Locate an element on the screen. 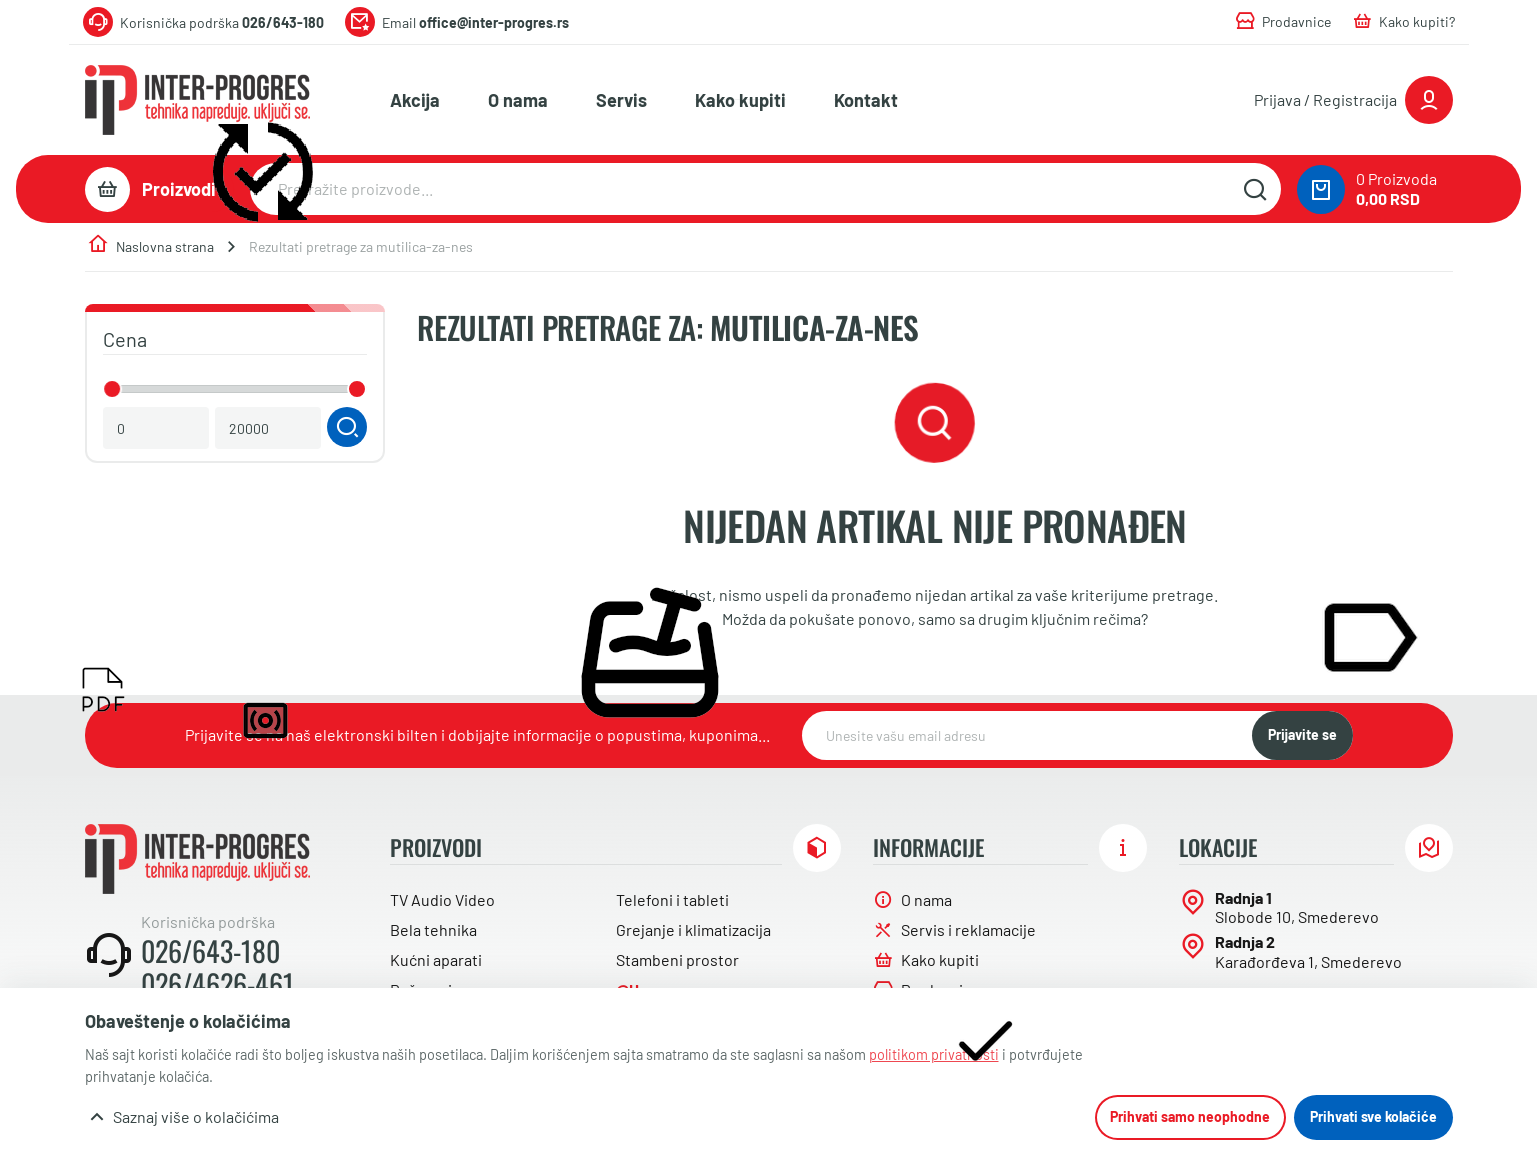 The width and height of the screenshot is (1537, 1160). add a label or tag to an item is located at coordinates (1368, 637).